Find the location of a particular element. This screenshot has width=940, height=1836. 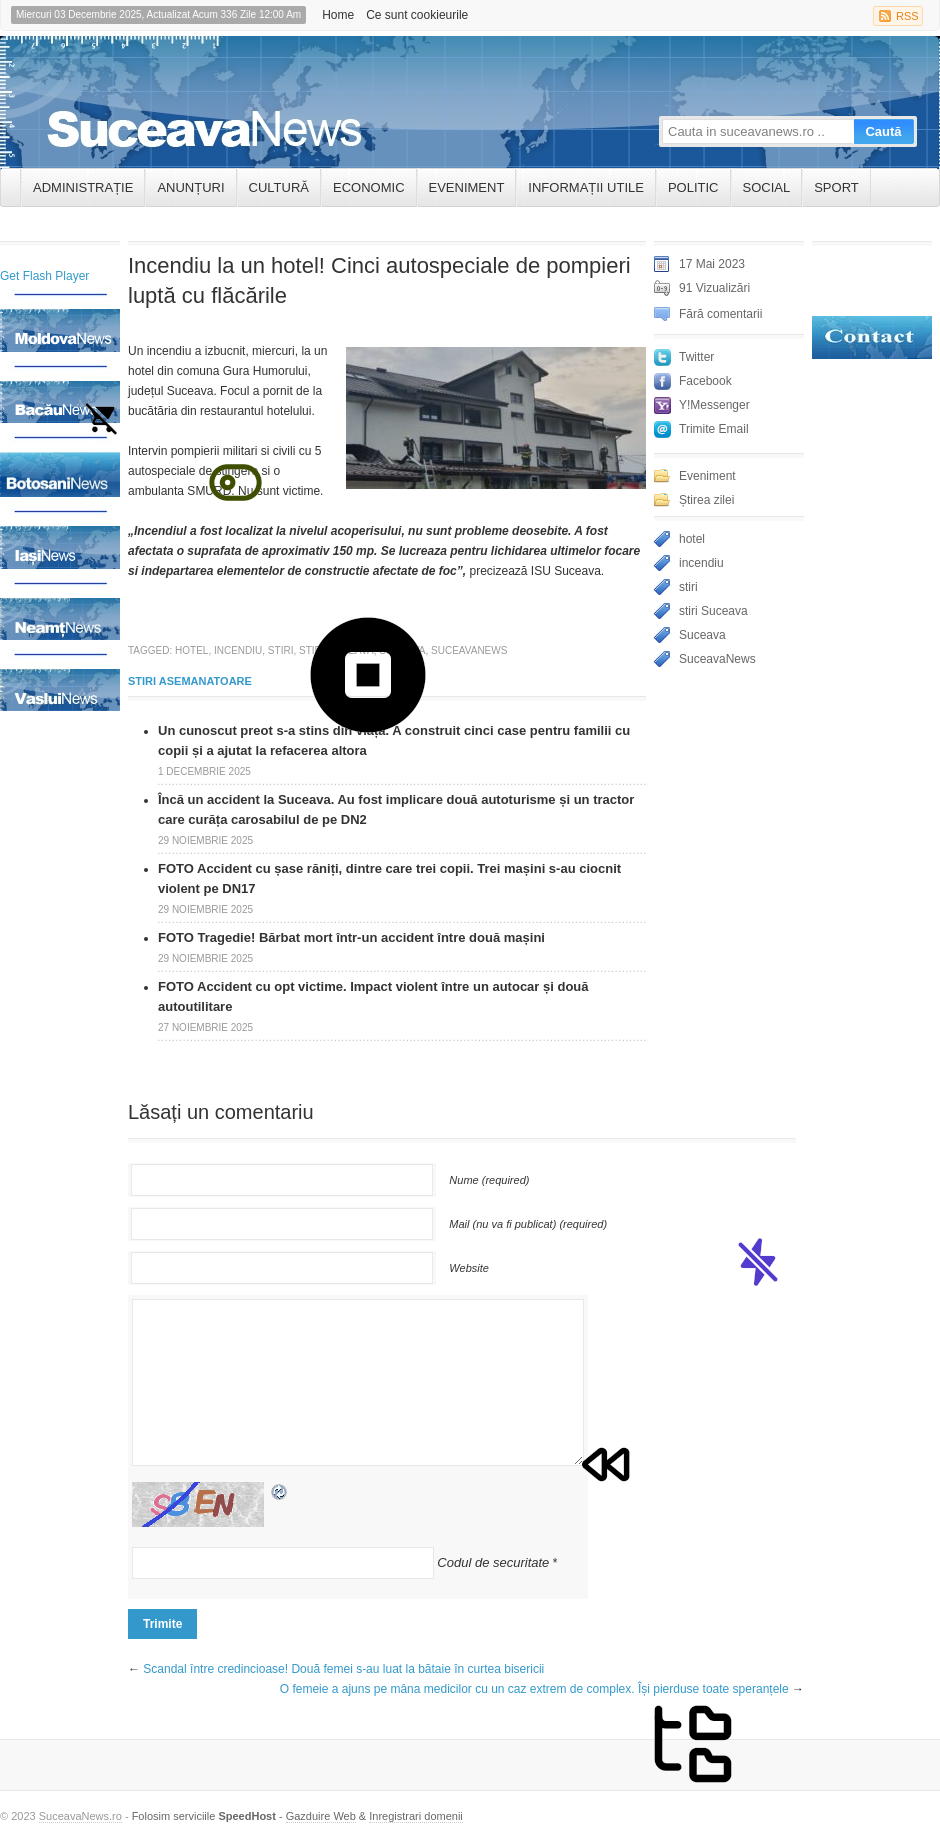

toggle switch in off position is located at coordinates (235, 482).